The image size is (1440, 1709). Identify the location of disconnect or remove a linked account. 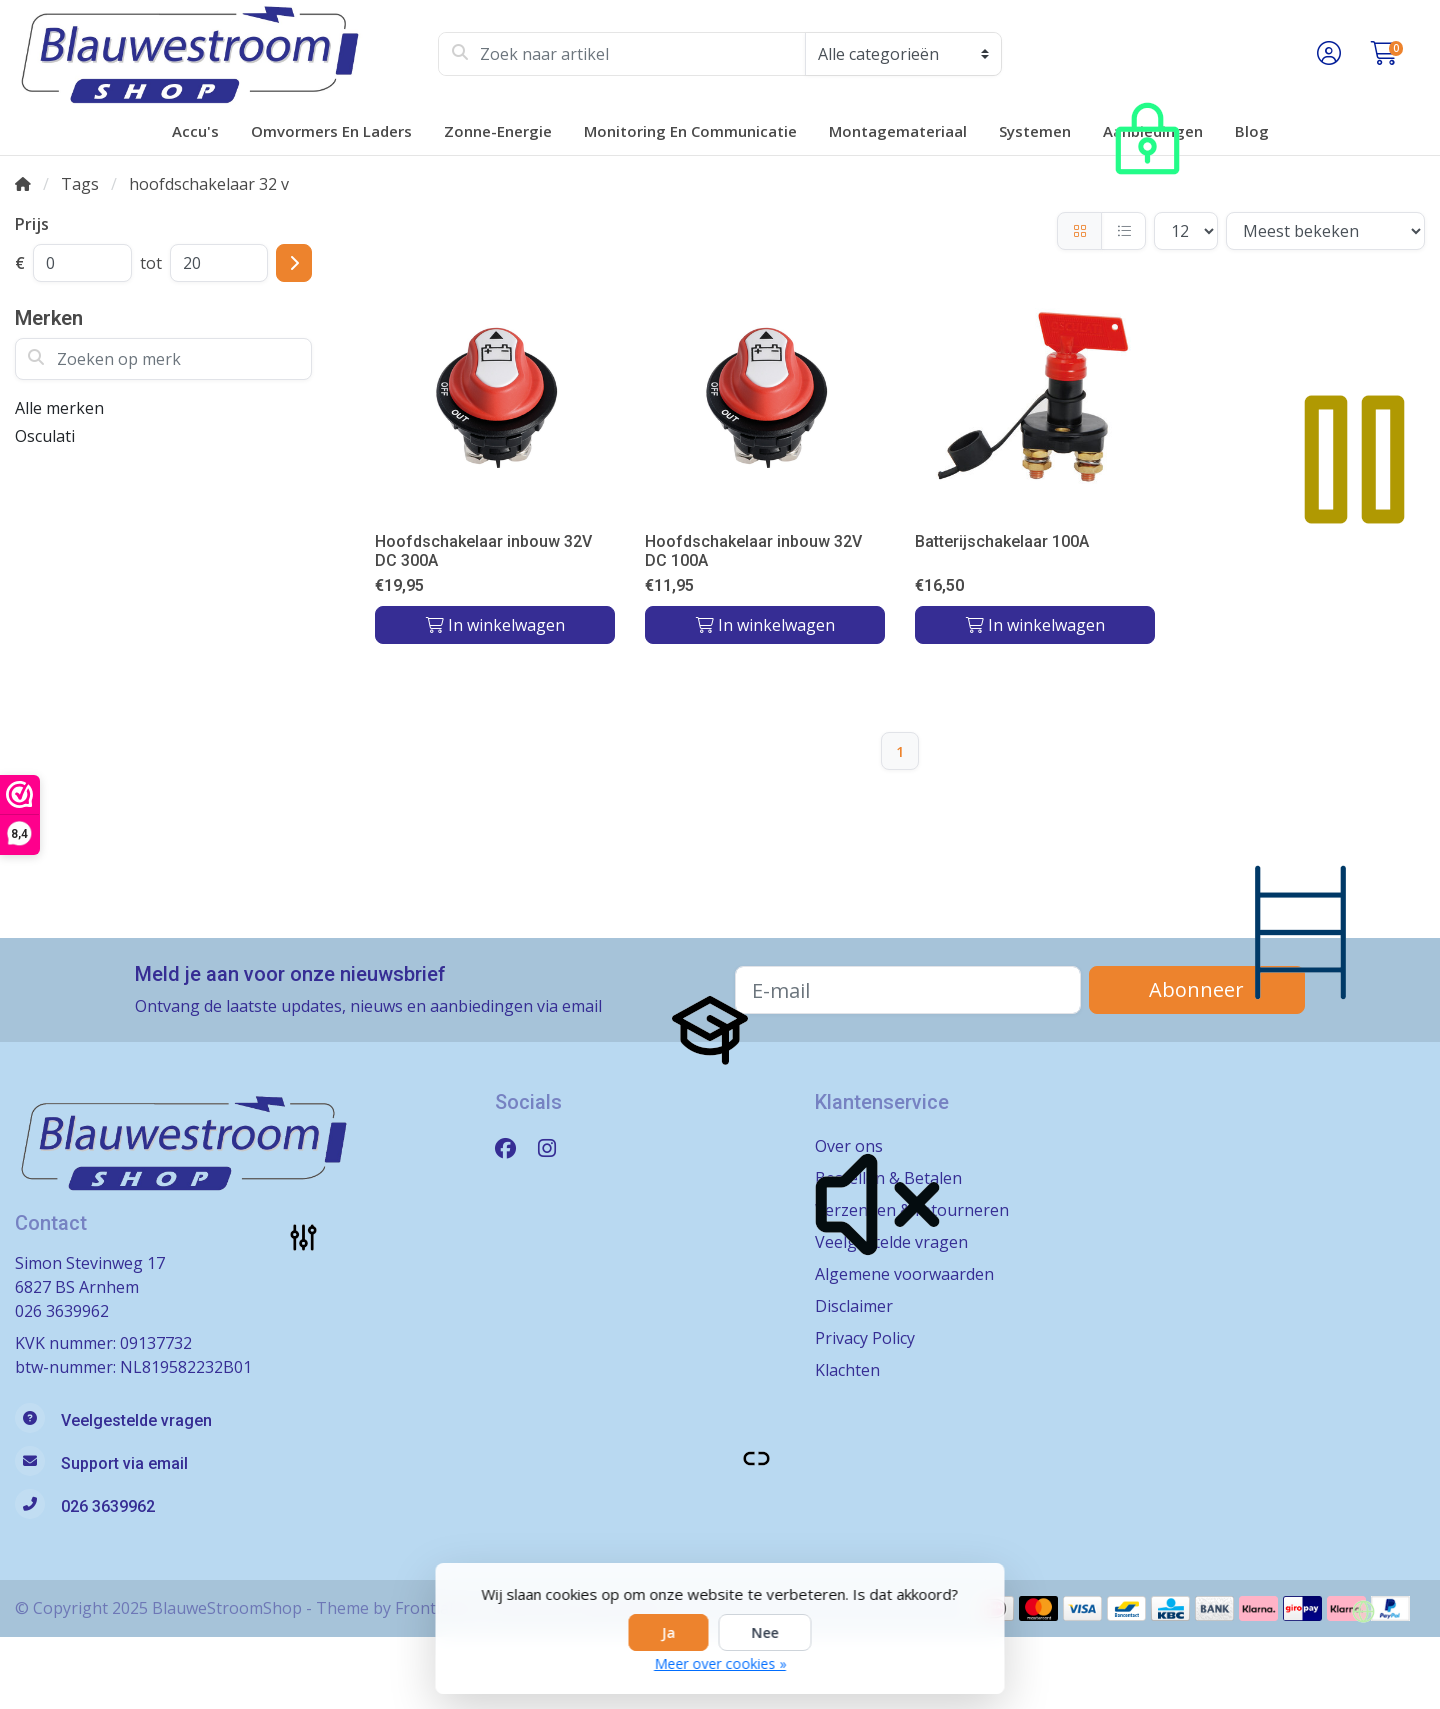
(756, 1458).